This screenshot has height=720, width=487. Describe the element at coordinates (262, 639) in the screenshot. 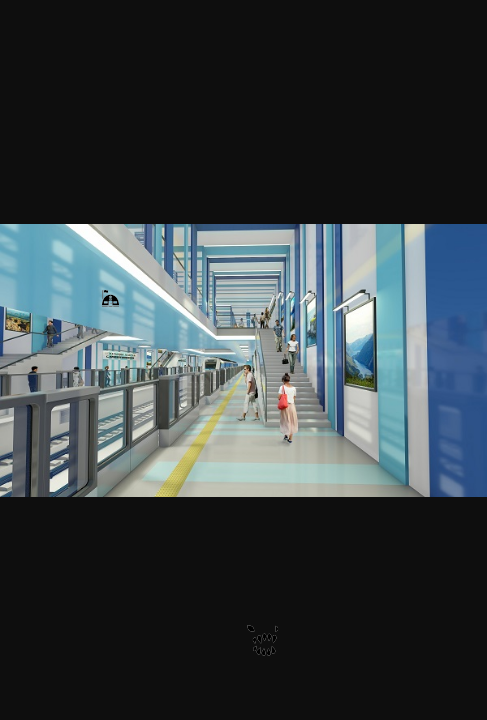

I see `indicates a dangerous creature or enemy type` at that location.